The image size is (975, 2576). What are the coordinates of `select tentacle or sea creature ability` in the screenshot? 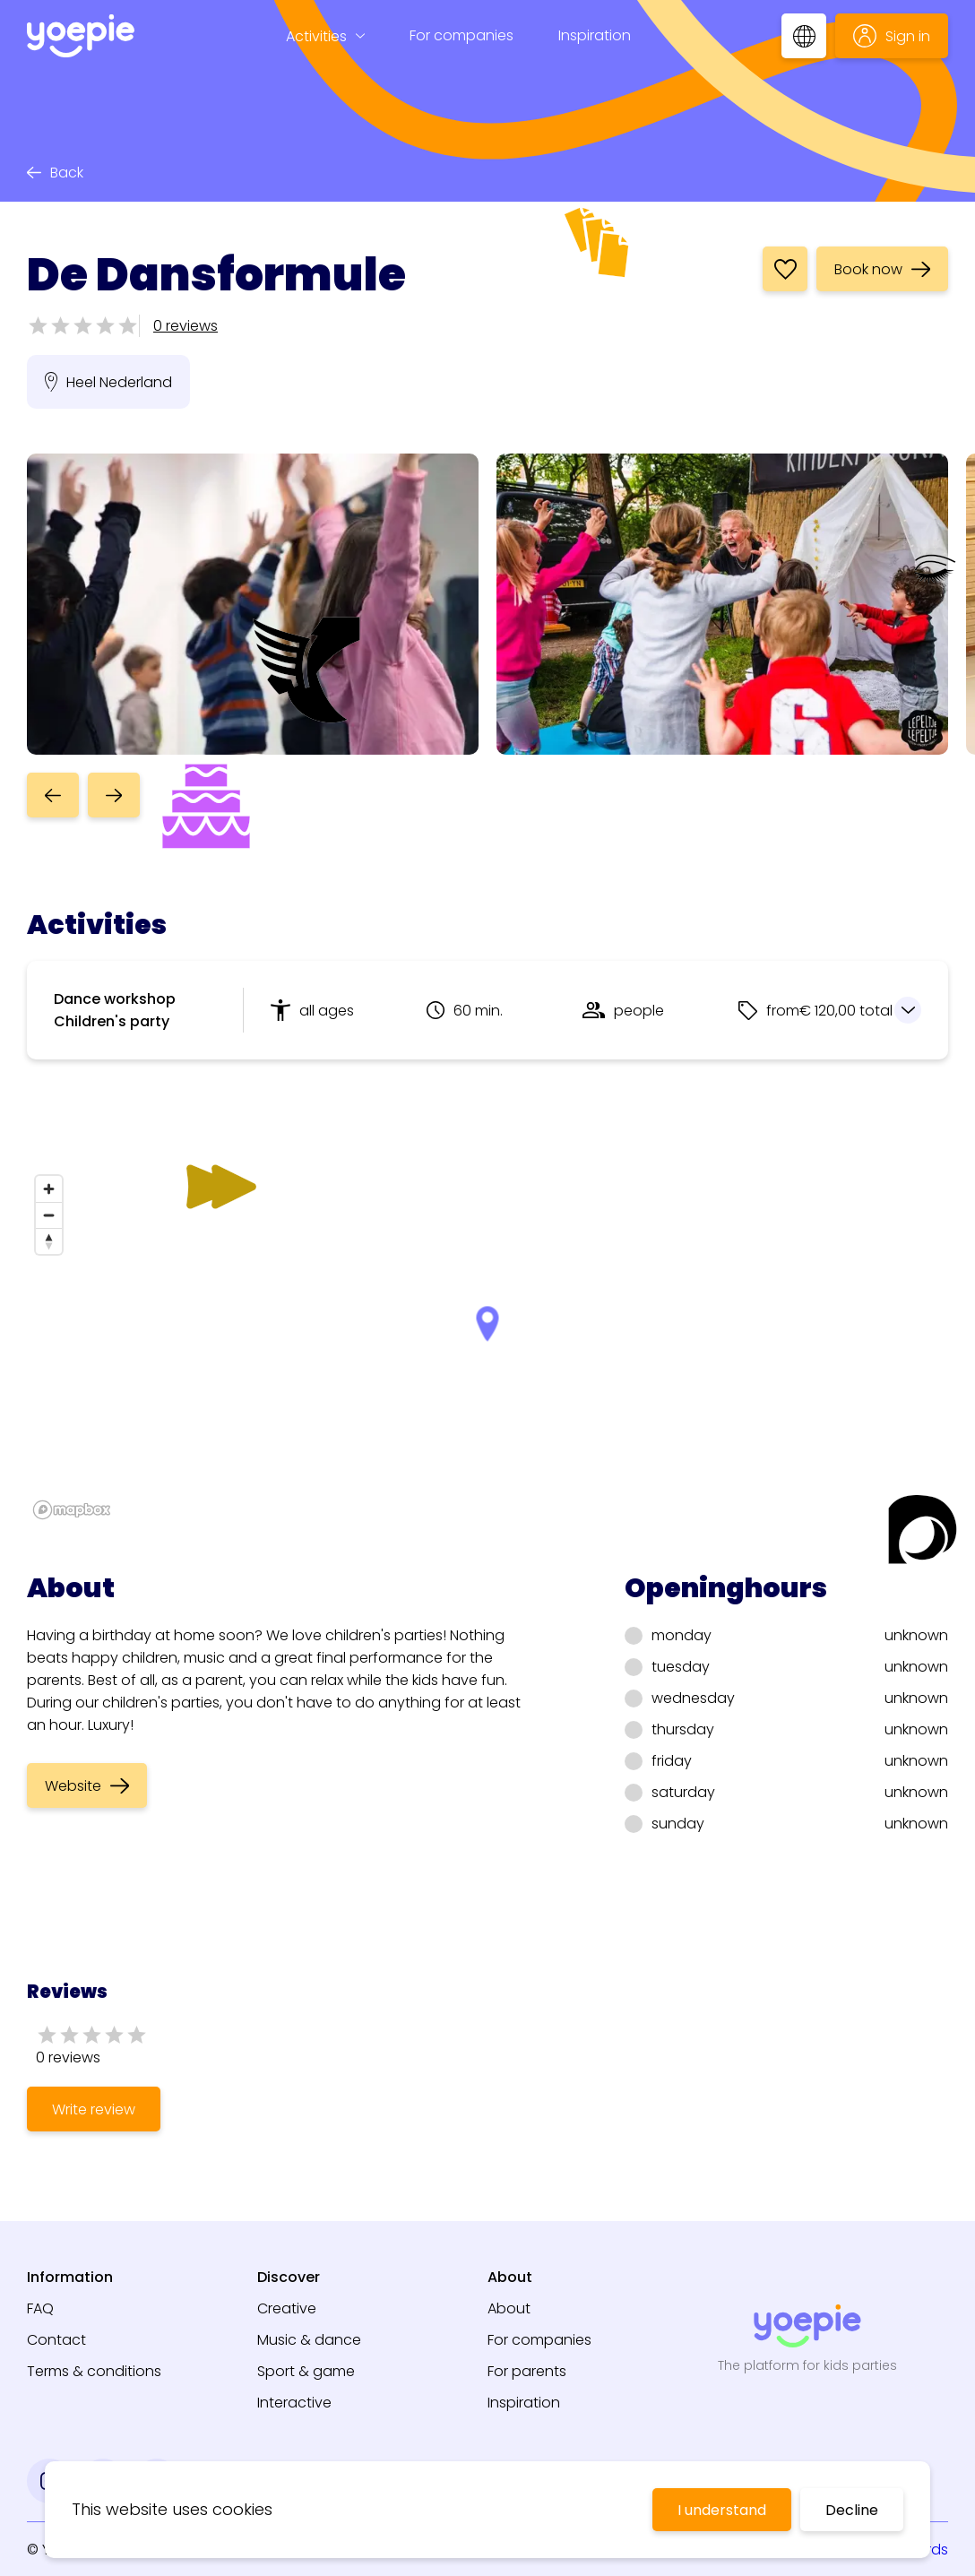 It's located at (922, 1528).